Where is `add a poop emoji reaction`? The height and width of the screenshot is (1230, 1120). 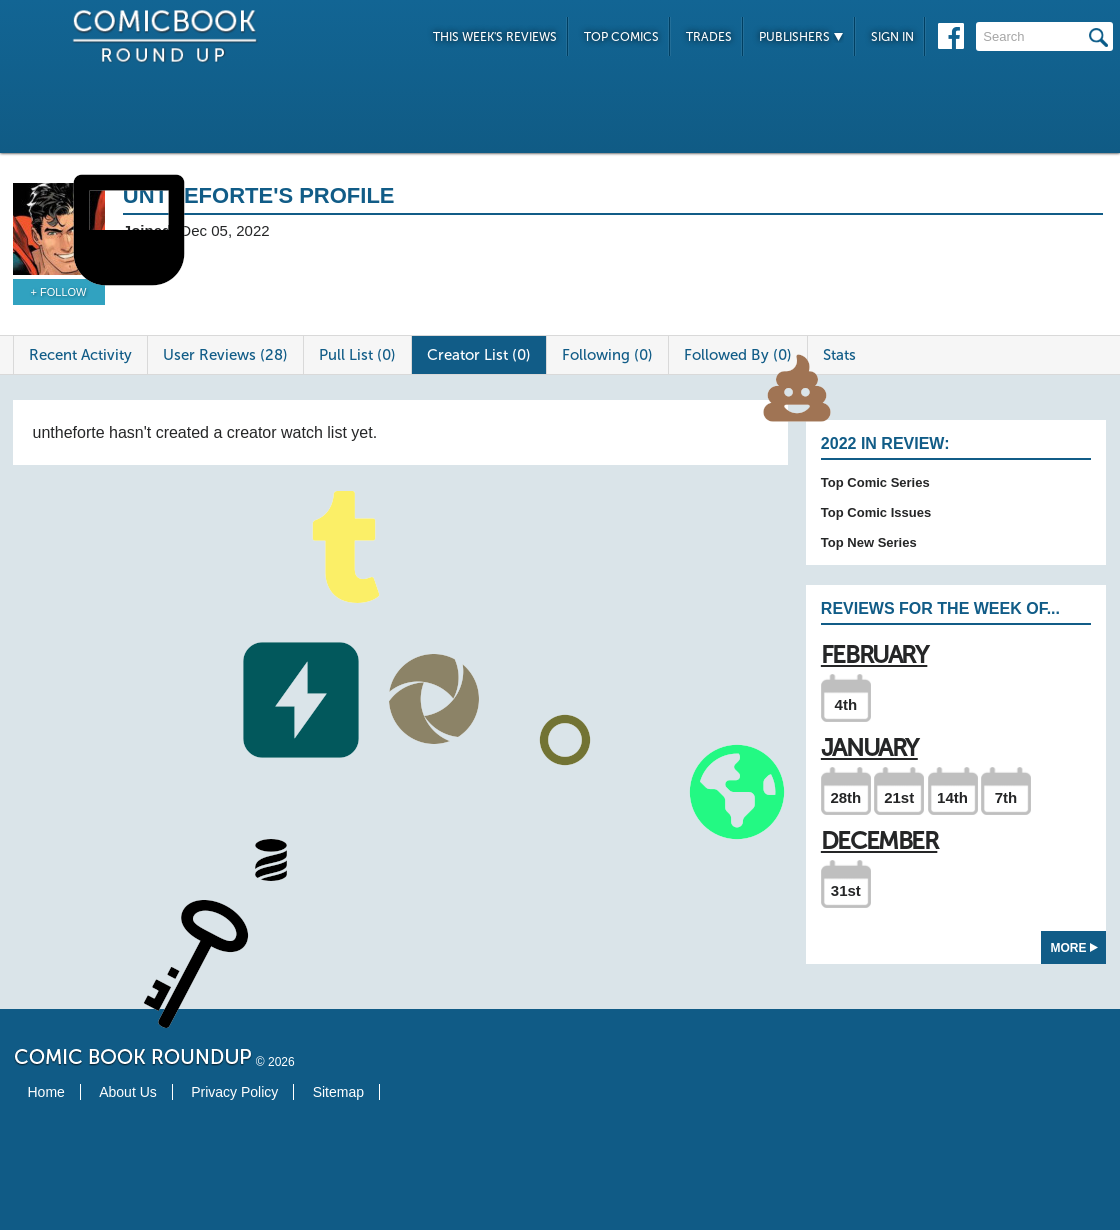
add a poop emoji reaction is located at coordinates (797, 388).